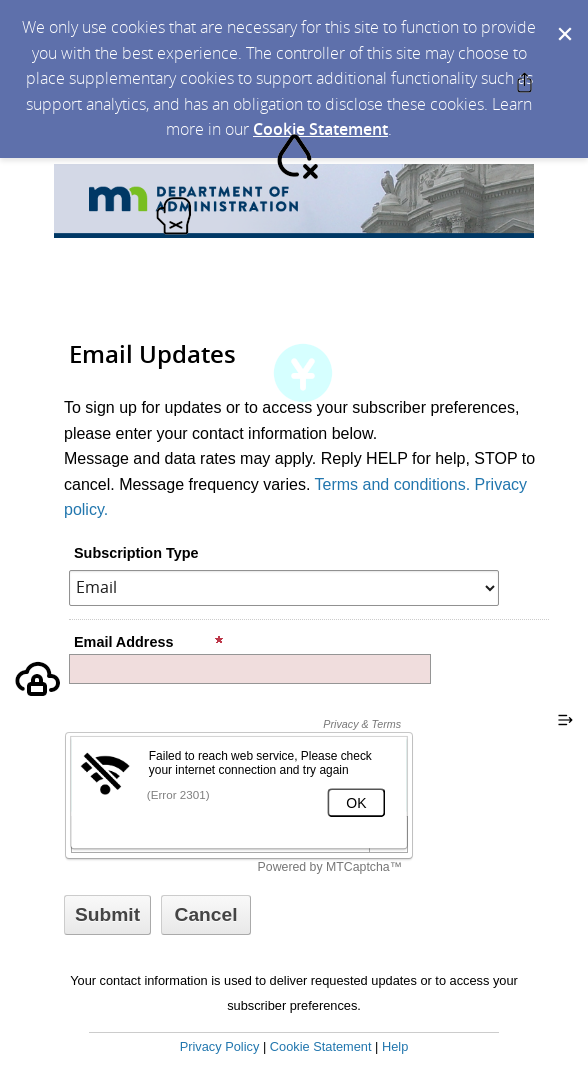 The width and height of the screenshot is (588, 1075). What do you see at coordinates (294, 155) in the screenshot?
I see `disable water or liquid-related feature` at bounding box center [294, 155].